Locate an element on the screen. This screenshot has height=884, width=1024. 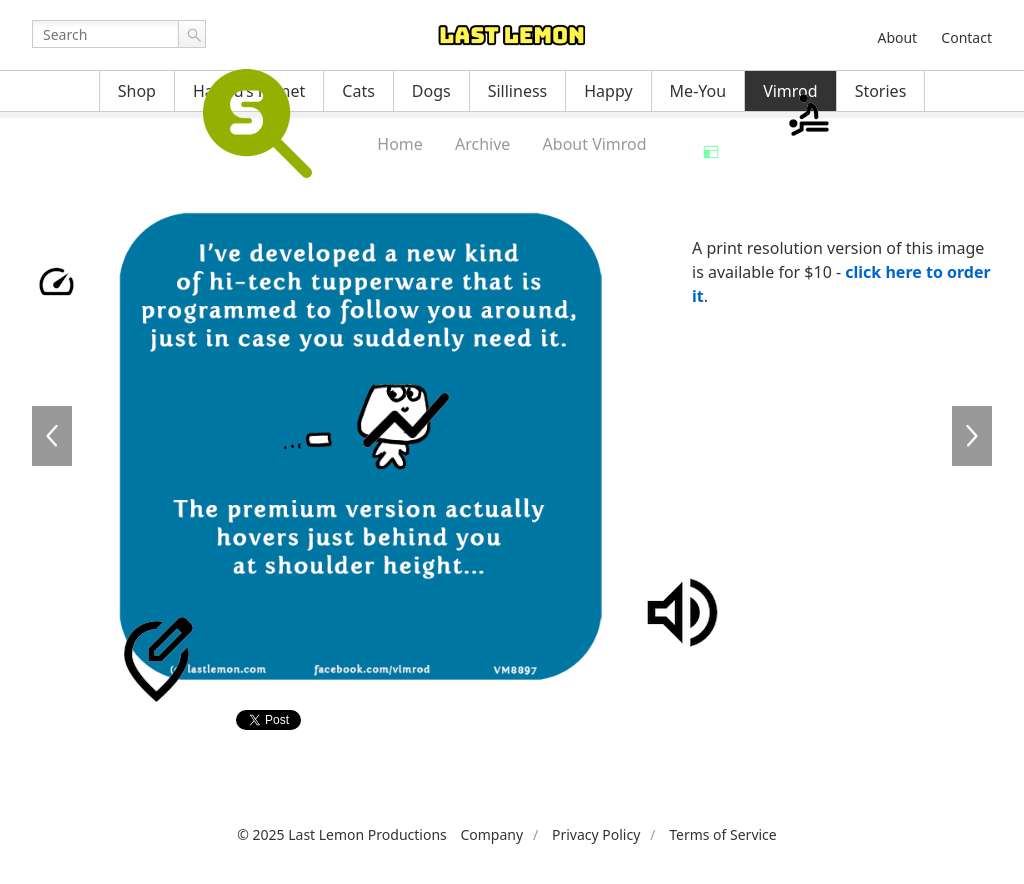
edit a saved location is located at coordinates (156, 661).